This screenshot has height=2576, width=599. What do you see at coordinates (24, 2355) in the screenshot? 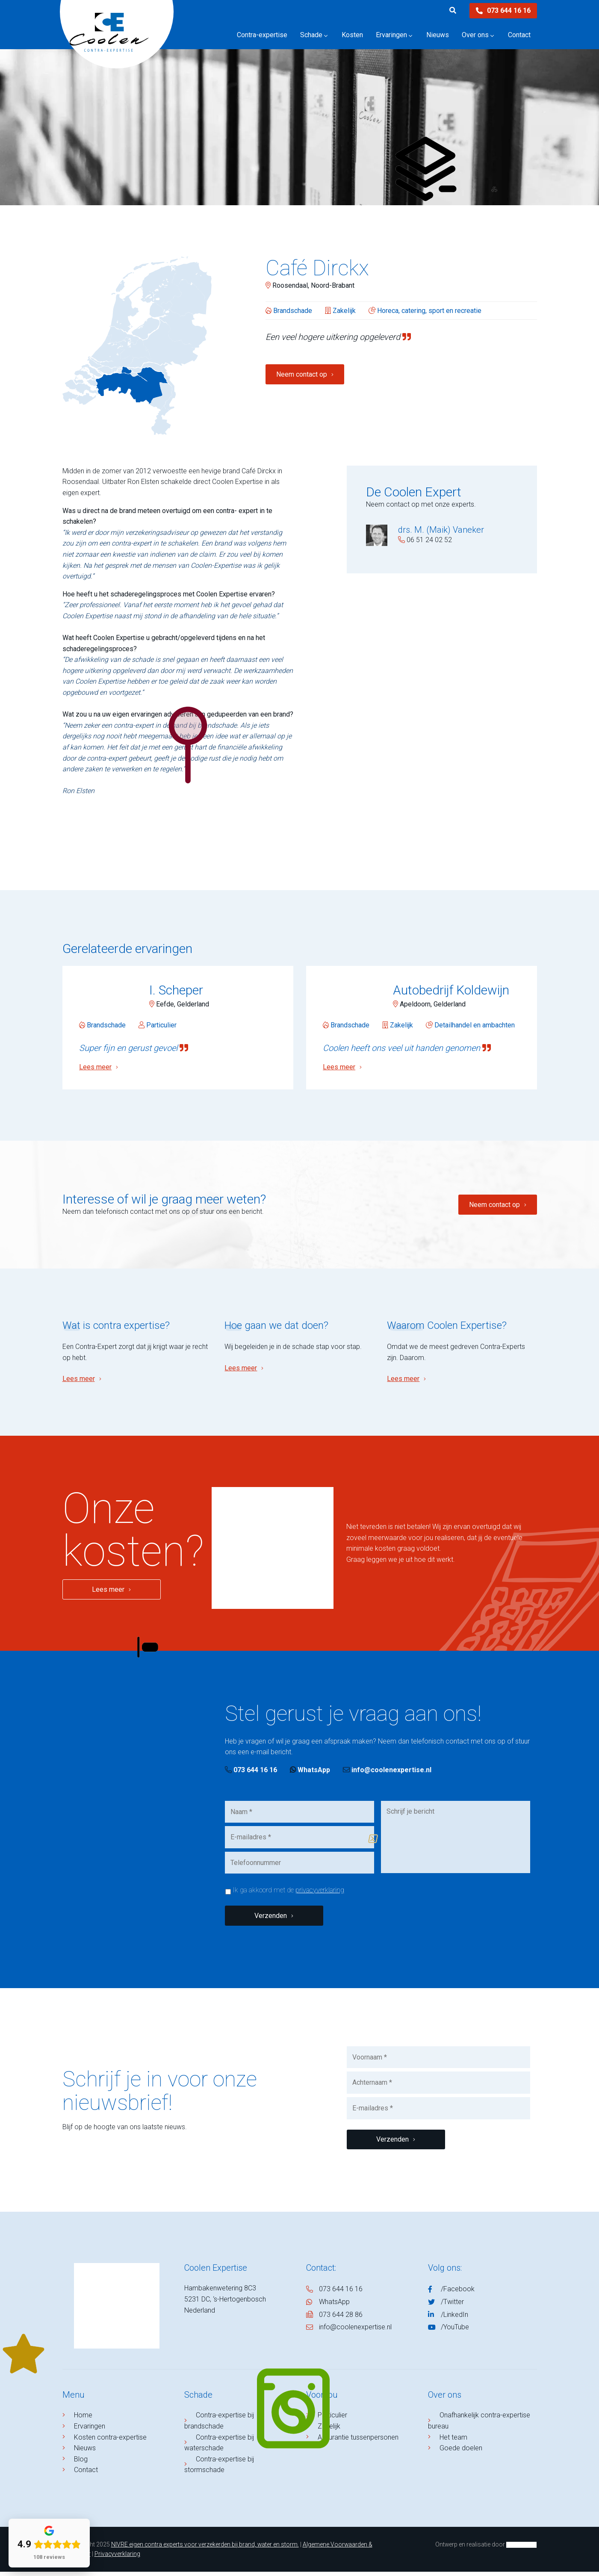
I see `add to favorites` at bounding box center [24, 2355].